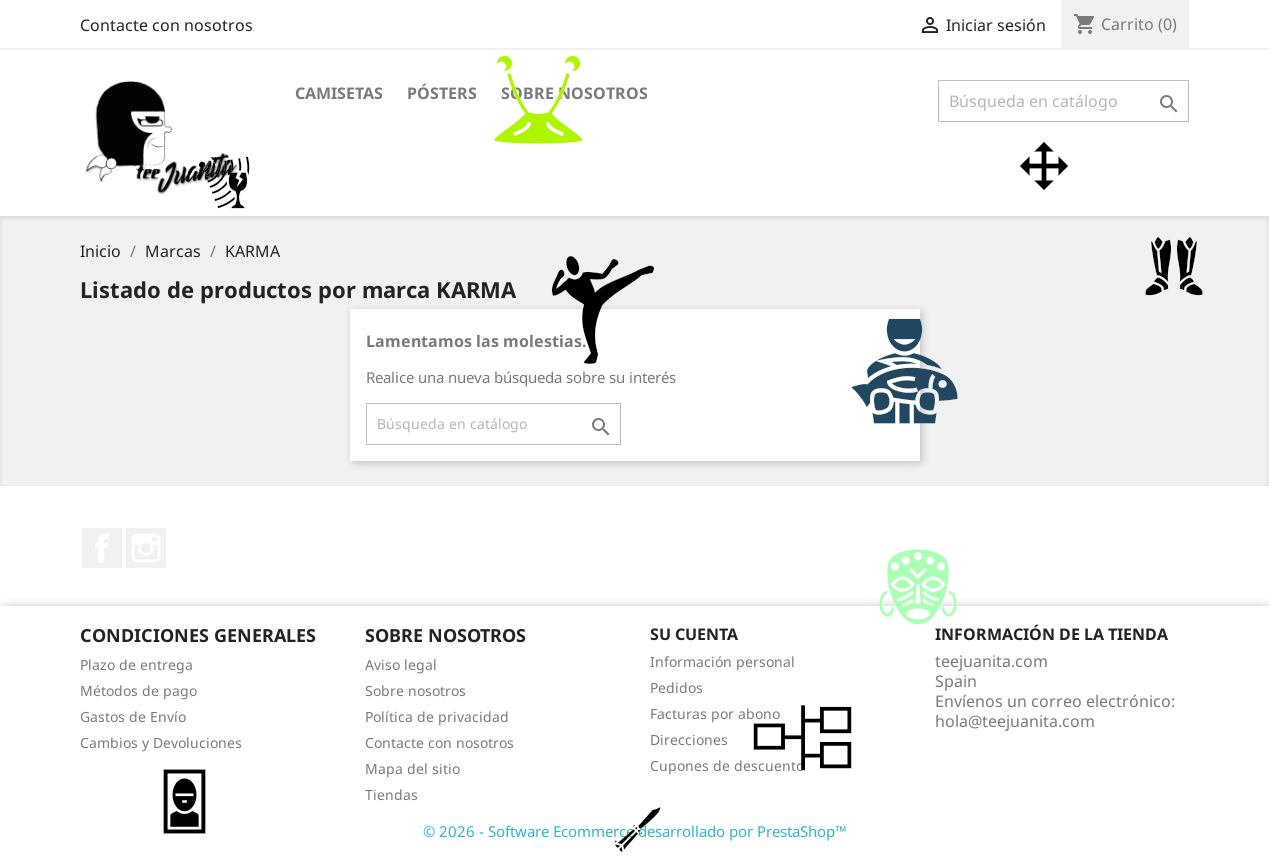 The height and width of the screenshot is (857, 1269). What do you see at coordinates (637, 829) in the screenshot?
I see `select butterfly knife weapon or tool` at bounding box center [637, 829].